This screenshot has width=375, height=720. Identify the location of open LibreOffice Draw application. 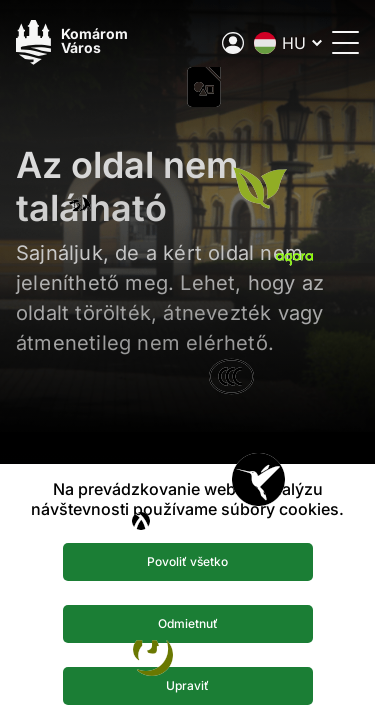
(204, 87).